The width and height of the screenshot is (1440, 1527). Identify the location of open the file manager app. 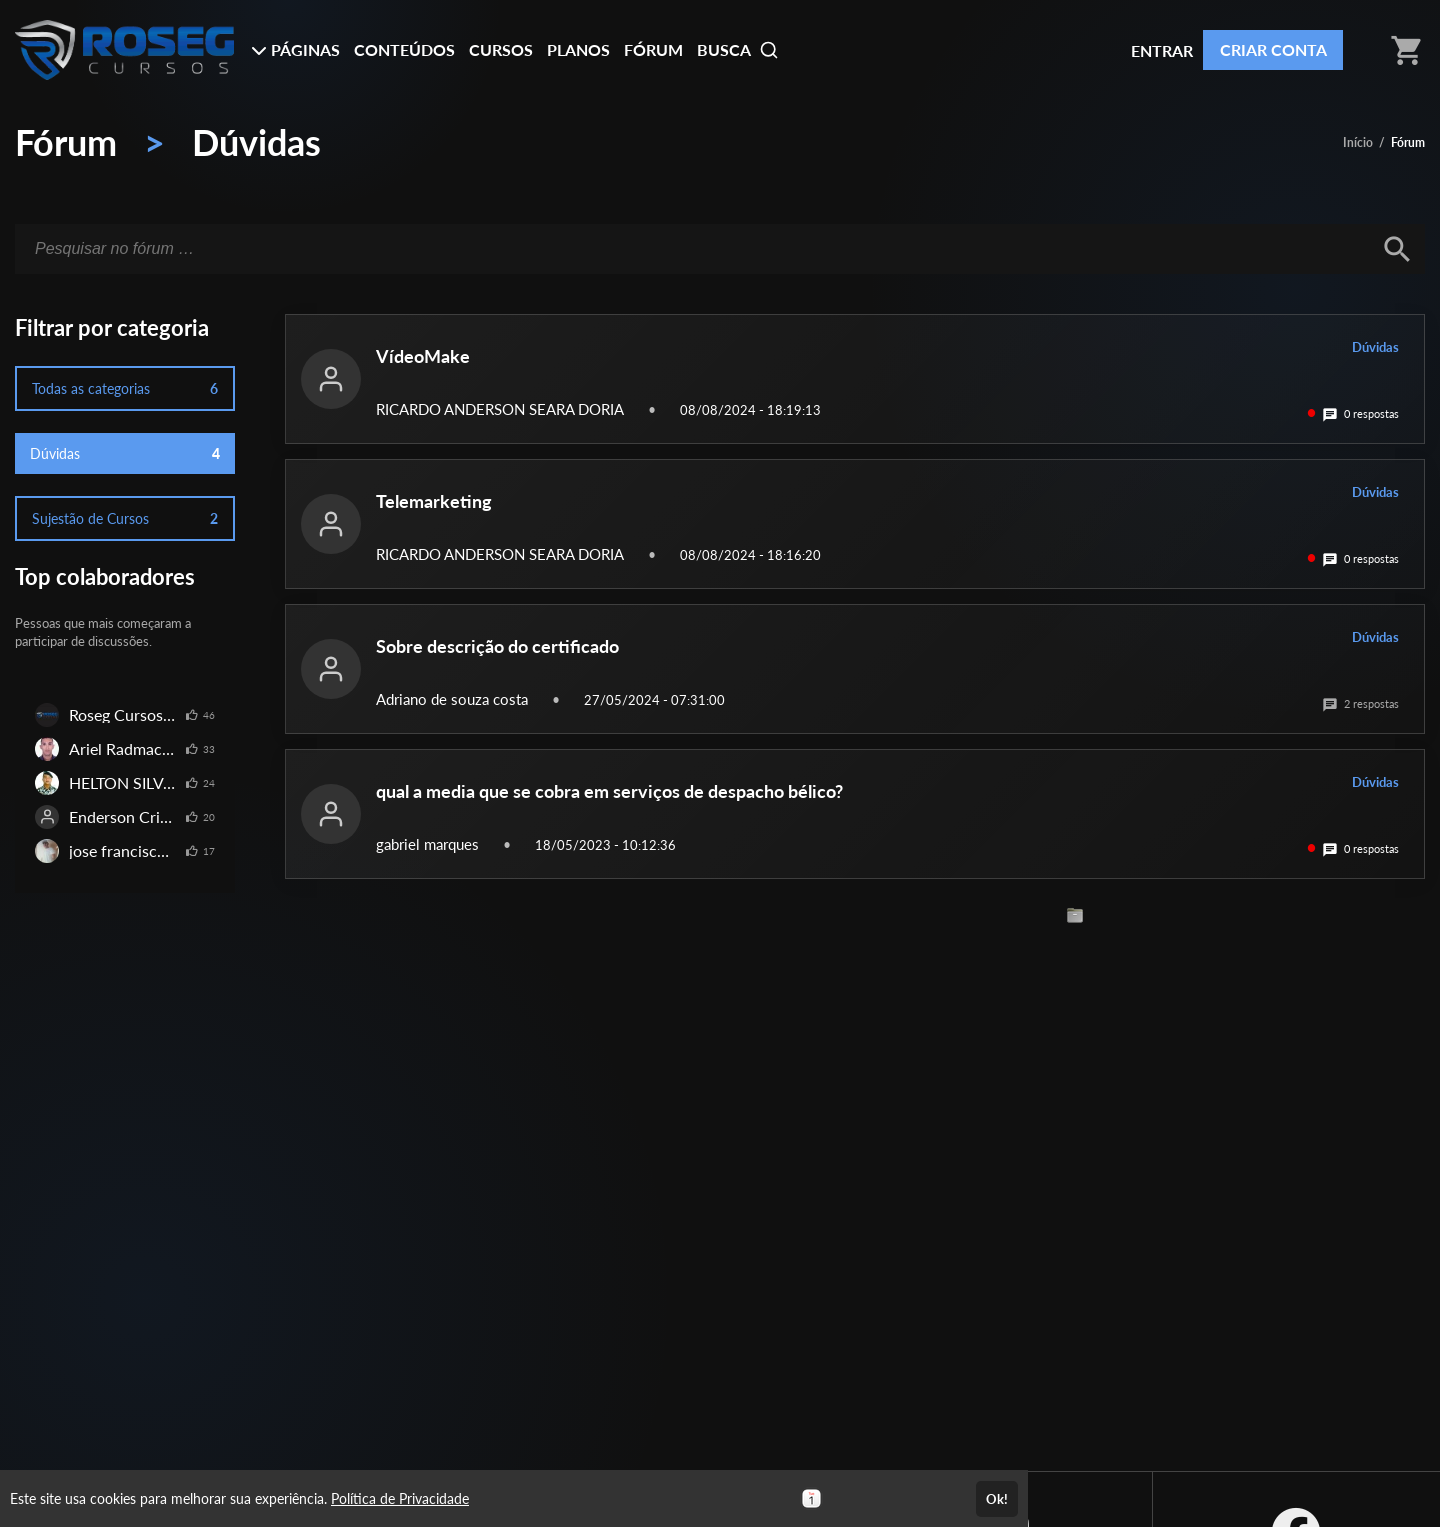
(1075, 915).